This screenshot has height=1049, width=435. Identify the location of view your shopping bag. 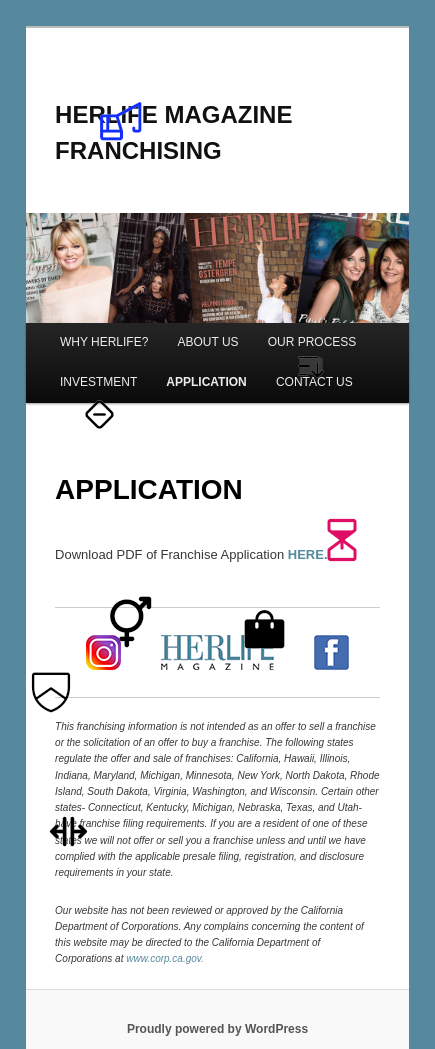
(264, 631).